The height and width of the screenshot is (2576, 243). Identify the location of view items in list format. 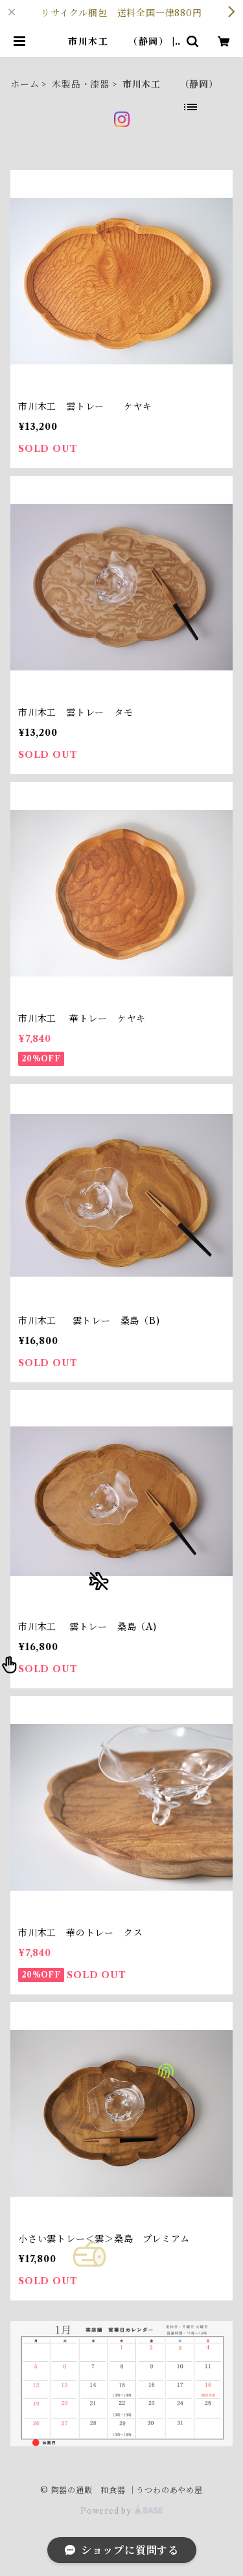
(191, 107).